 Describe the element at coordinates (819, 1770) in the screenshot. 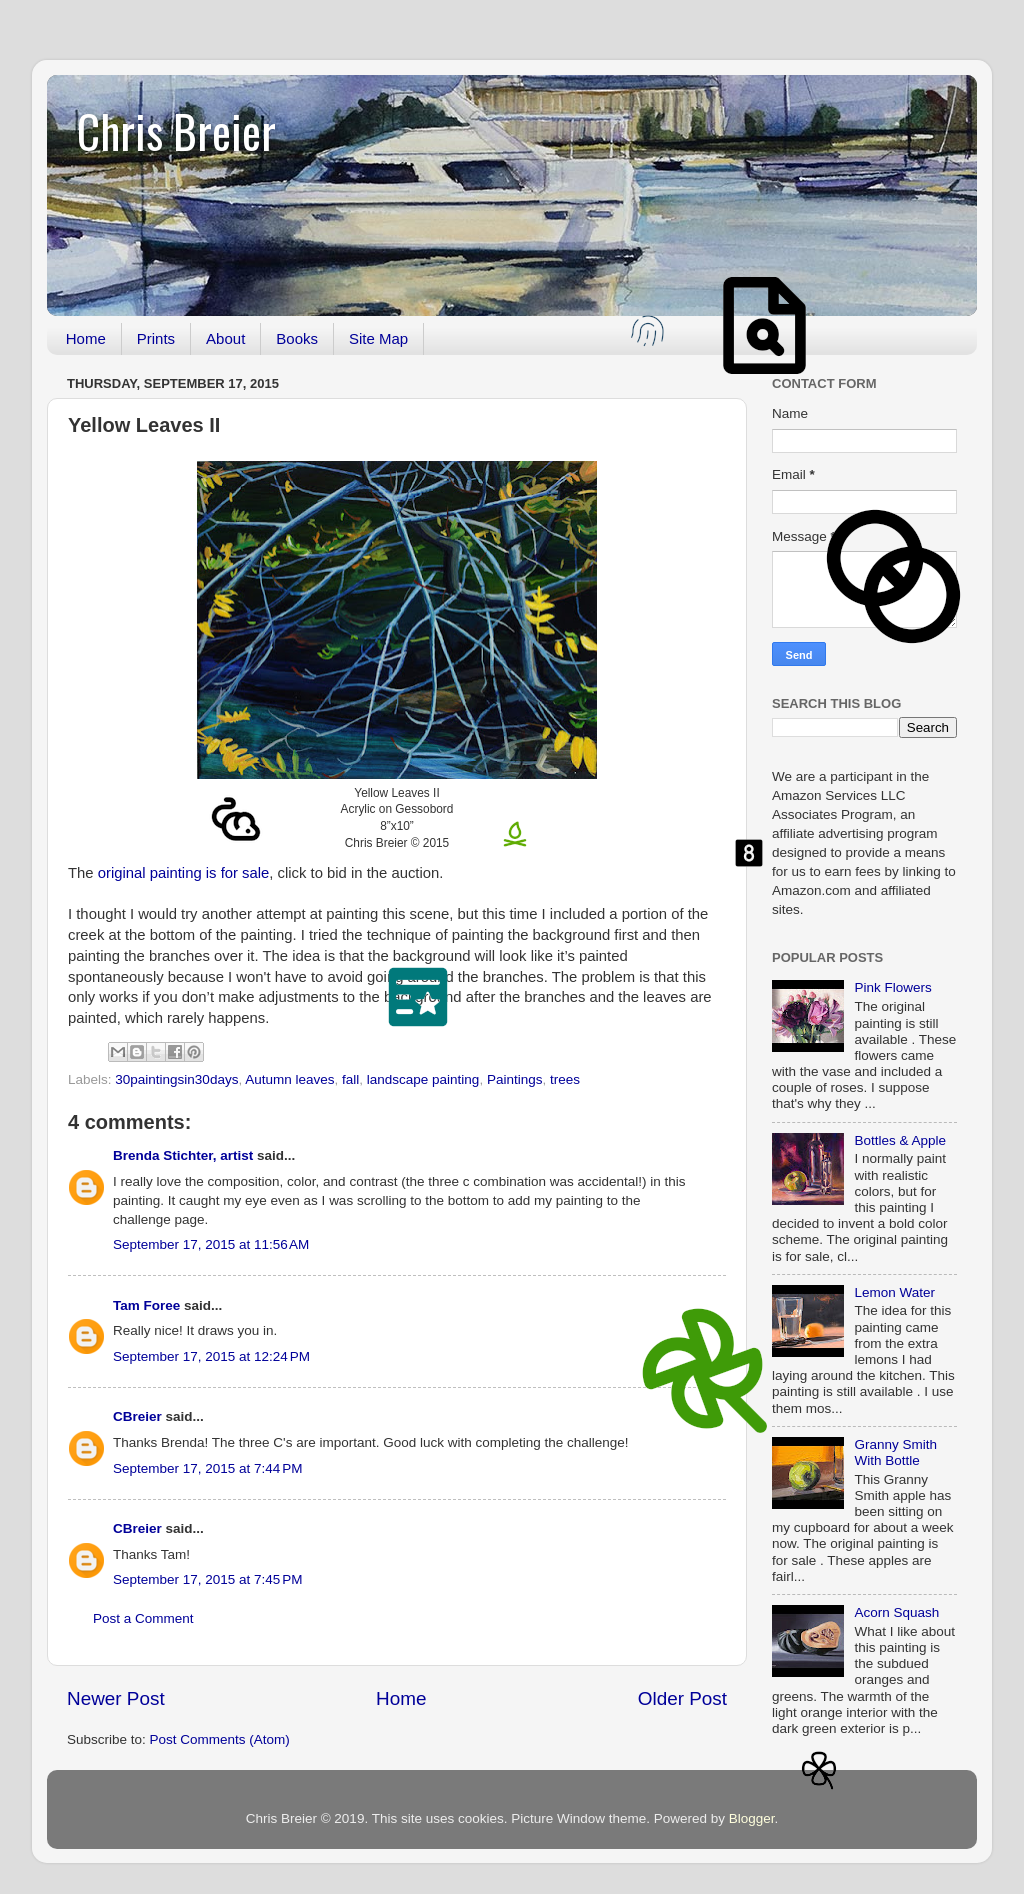

I see `indicates a lucky or bonus reward` at that location.